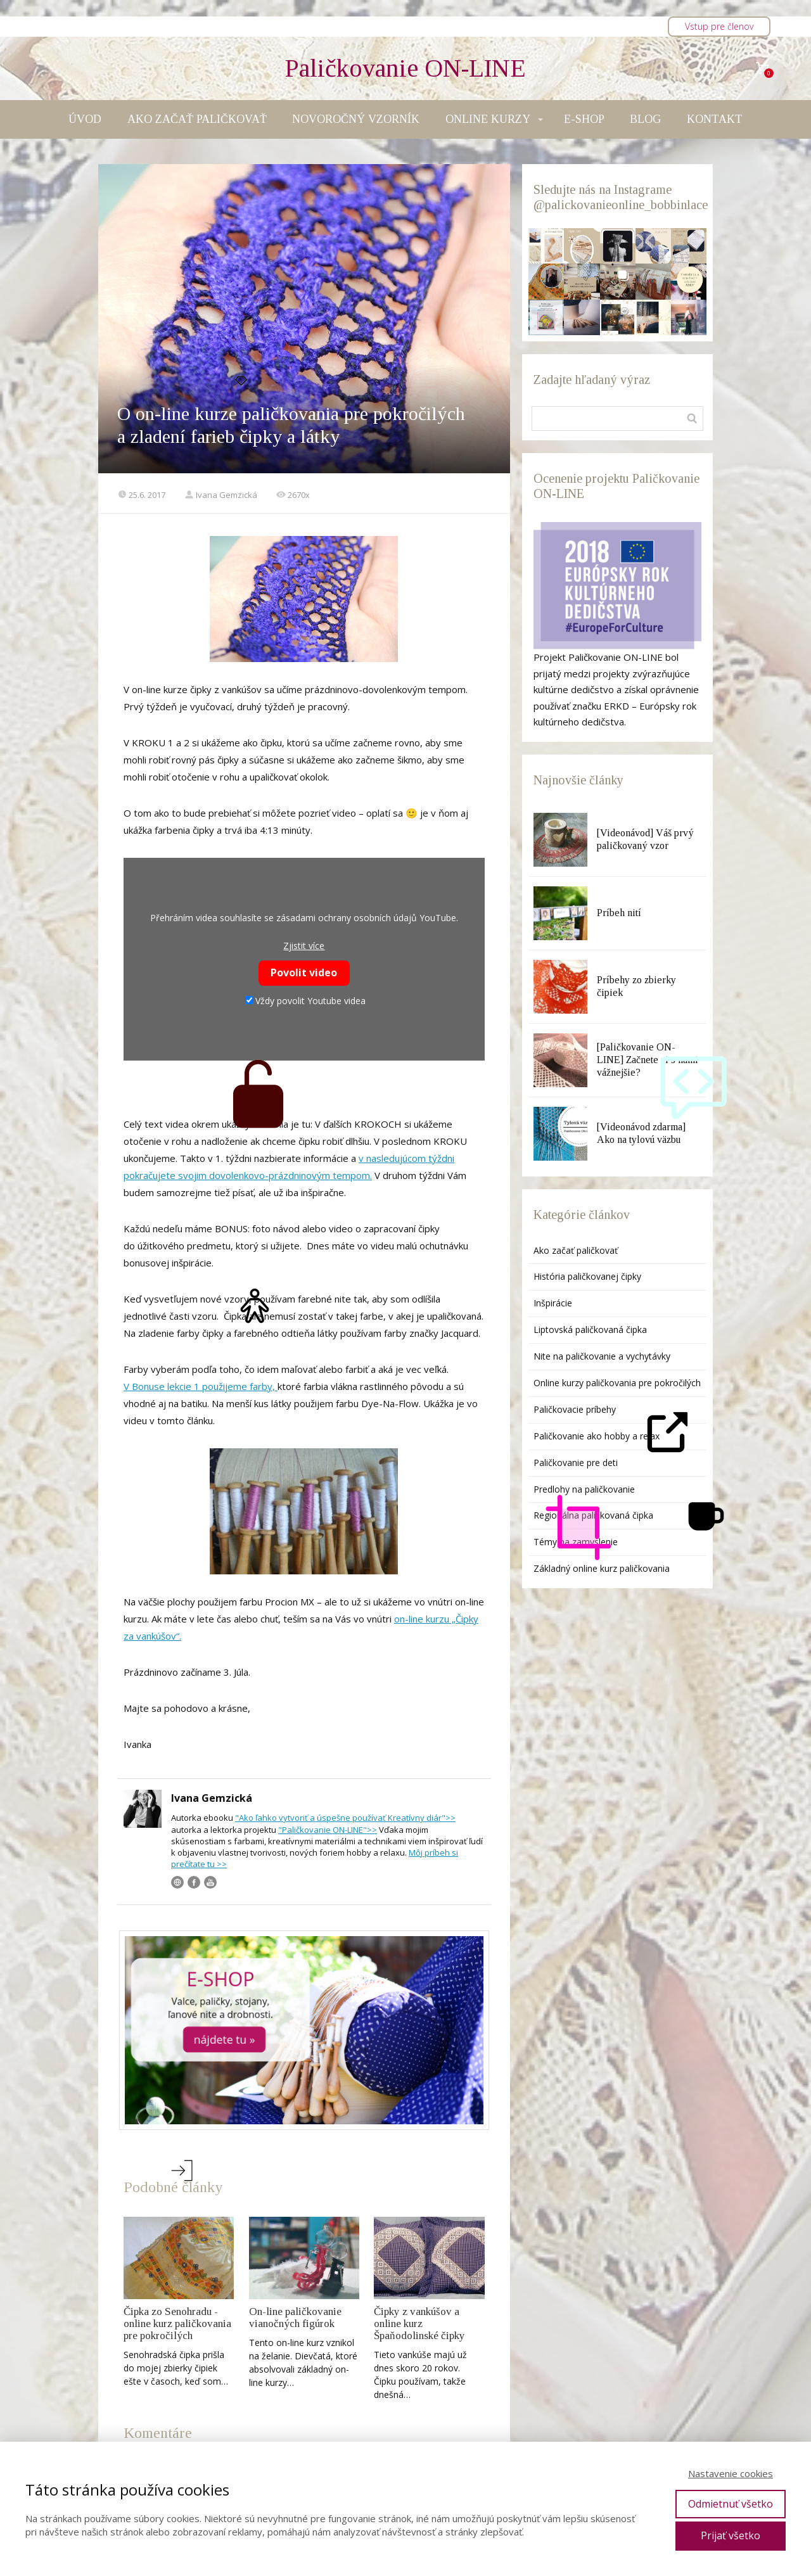 This screenshot has height=2576, width=811. I want to click on access coffee break or break time features, so click(706, 1516).